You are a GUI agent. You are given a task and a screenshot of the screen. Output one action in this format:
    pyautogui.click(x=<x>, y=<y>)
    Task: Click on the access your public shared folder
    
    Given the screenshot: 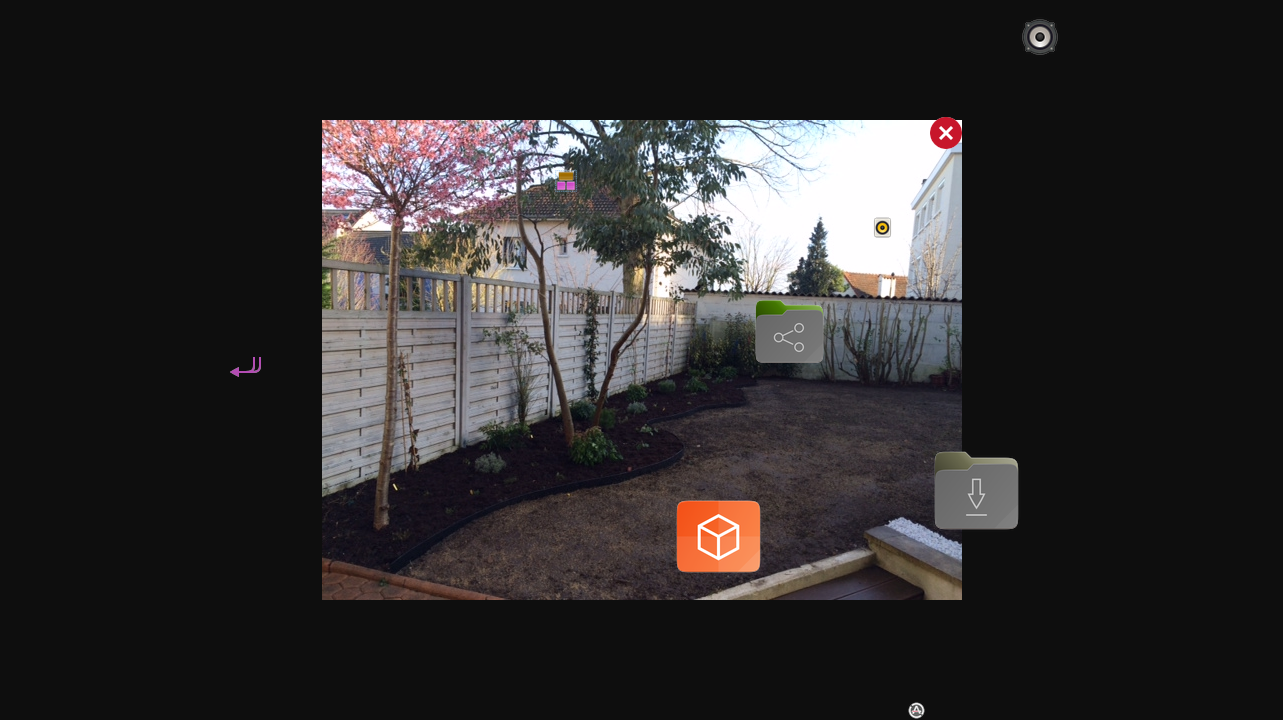 What is the action you would take?
    pyautogui.click(x=789, y=331)
    